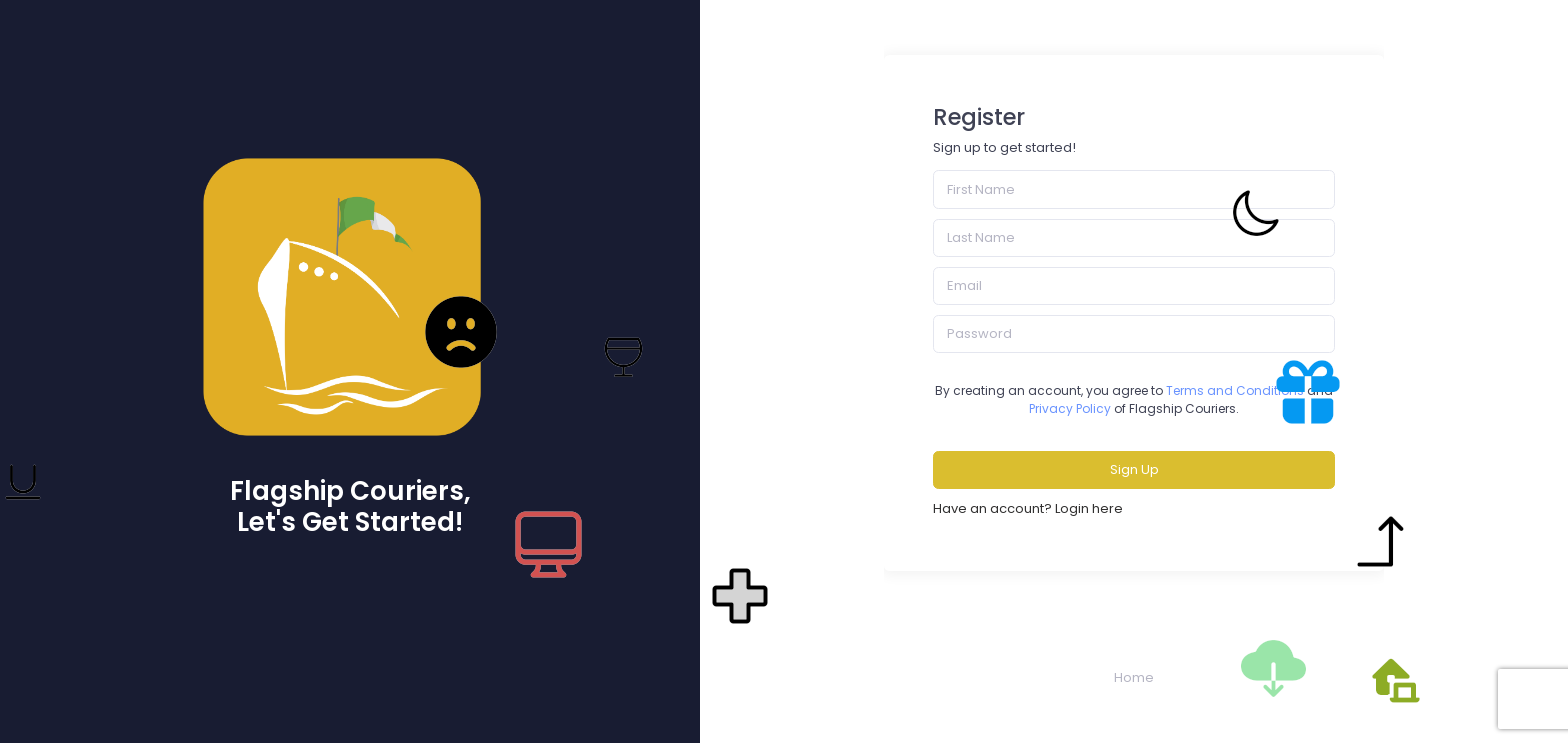 The height and width of the screenshot is (743, 1568). What do you see at coordinates (461, 332) in the screenshot?
I see `indicates negative feedback or dissatisfaction` at bounding box center [461, 332].